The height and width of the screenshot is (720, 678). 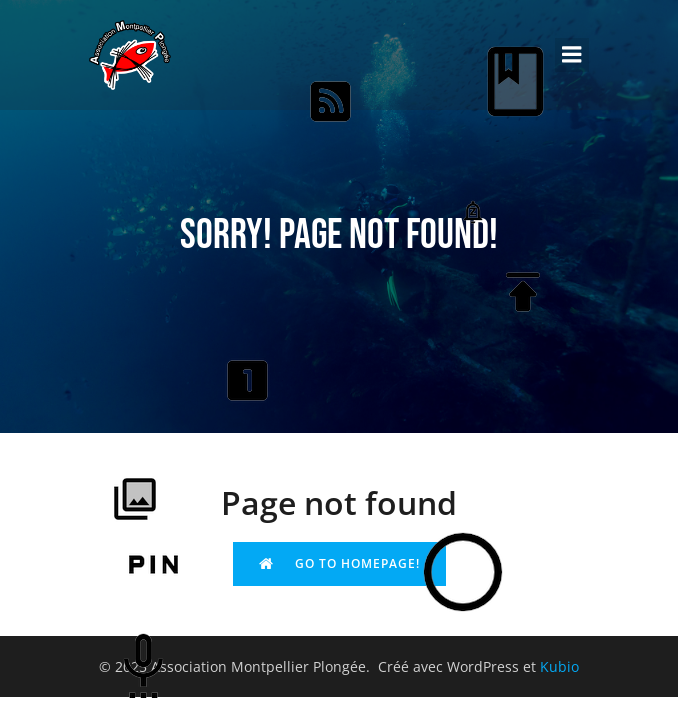 What do you see at coordinates (247, 380) in the screenshot?
I see `indicates step one in a multi-step process` at bounding box center [247, 380].